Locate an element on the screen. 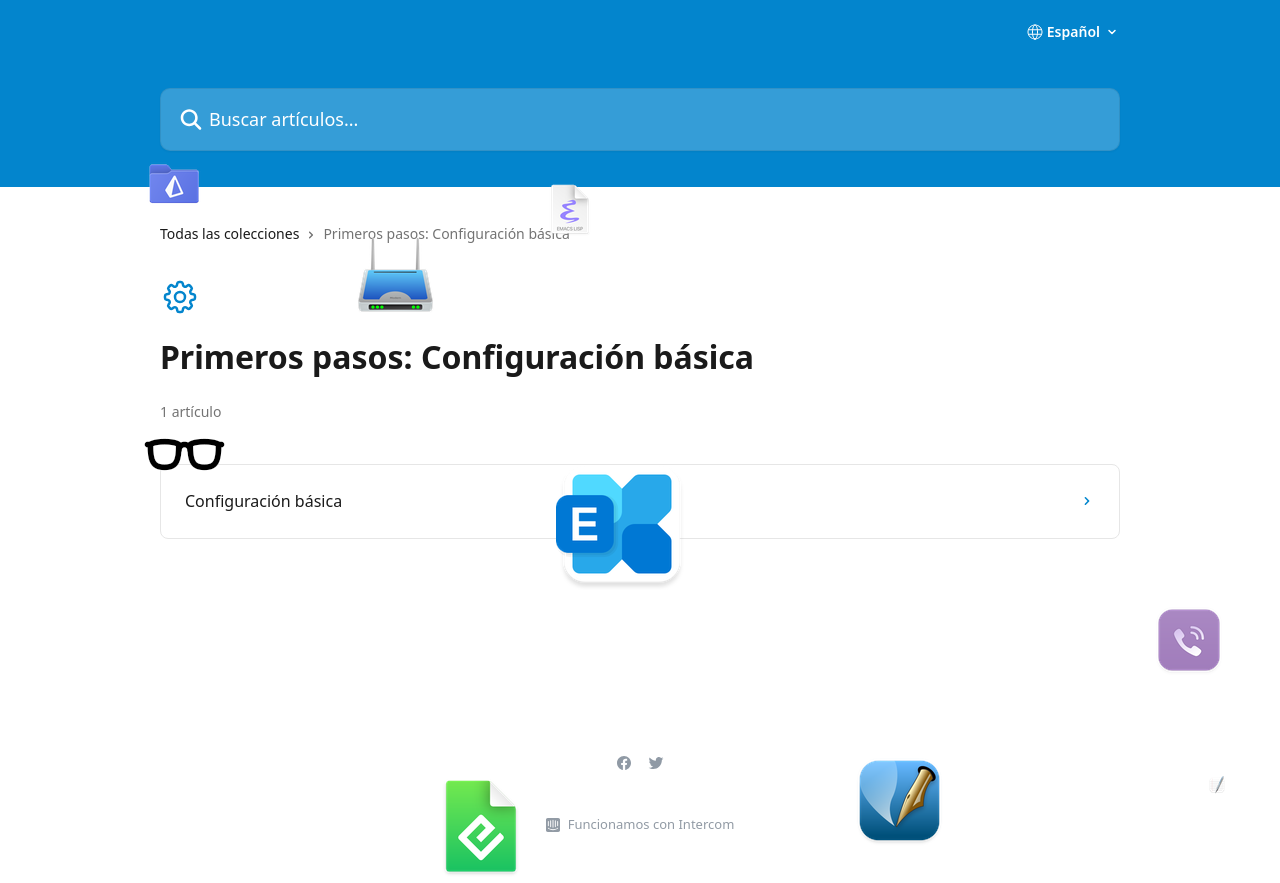 The height and width of the screenshot is (883, 1280). an emacs lisp source code file is located at coordinates (570, 210).